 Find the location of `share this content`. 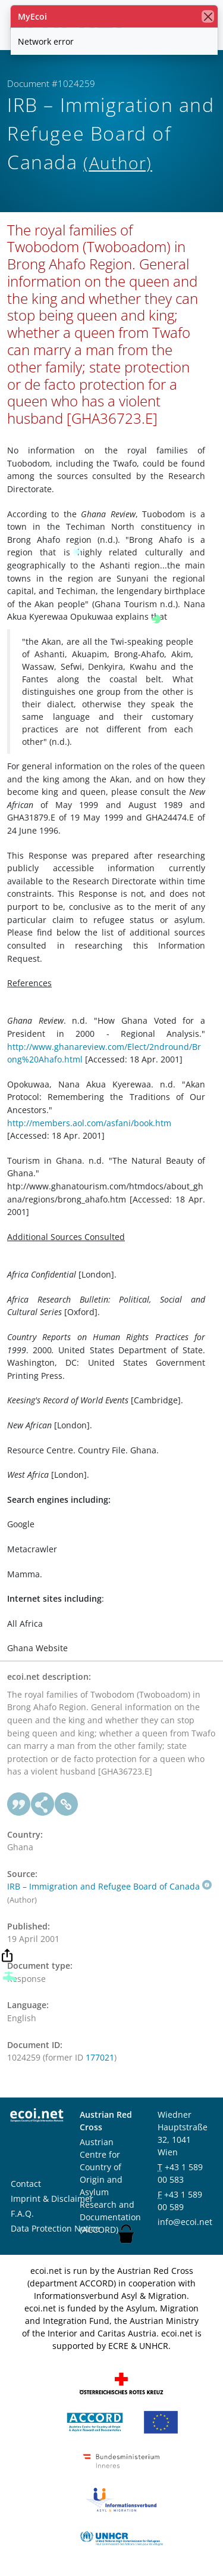

share this content is located at coordinates (7, 1956).